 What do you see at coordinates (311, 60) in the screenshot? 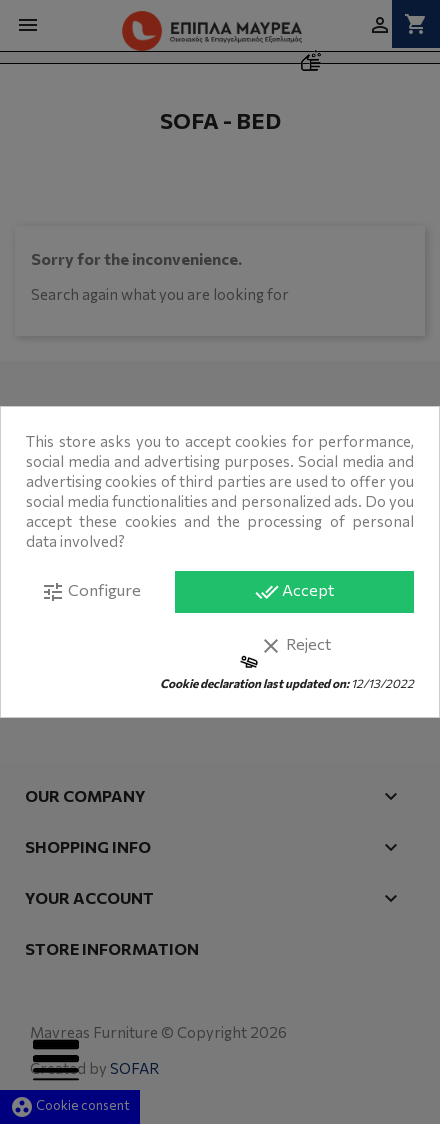
I see `wash hands or hygiene reminder` at bounding box center [311, 60].